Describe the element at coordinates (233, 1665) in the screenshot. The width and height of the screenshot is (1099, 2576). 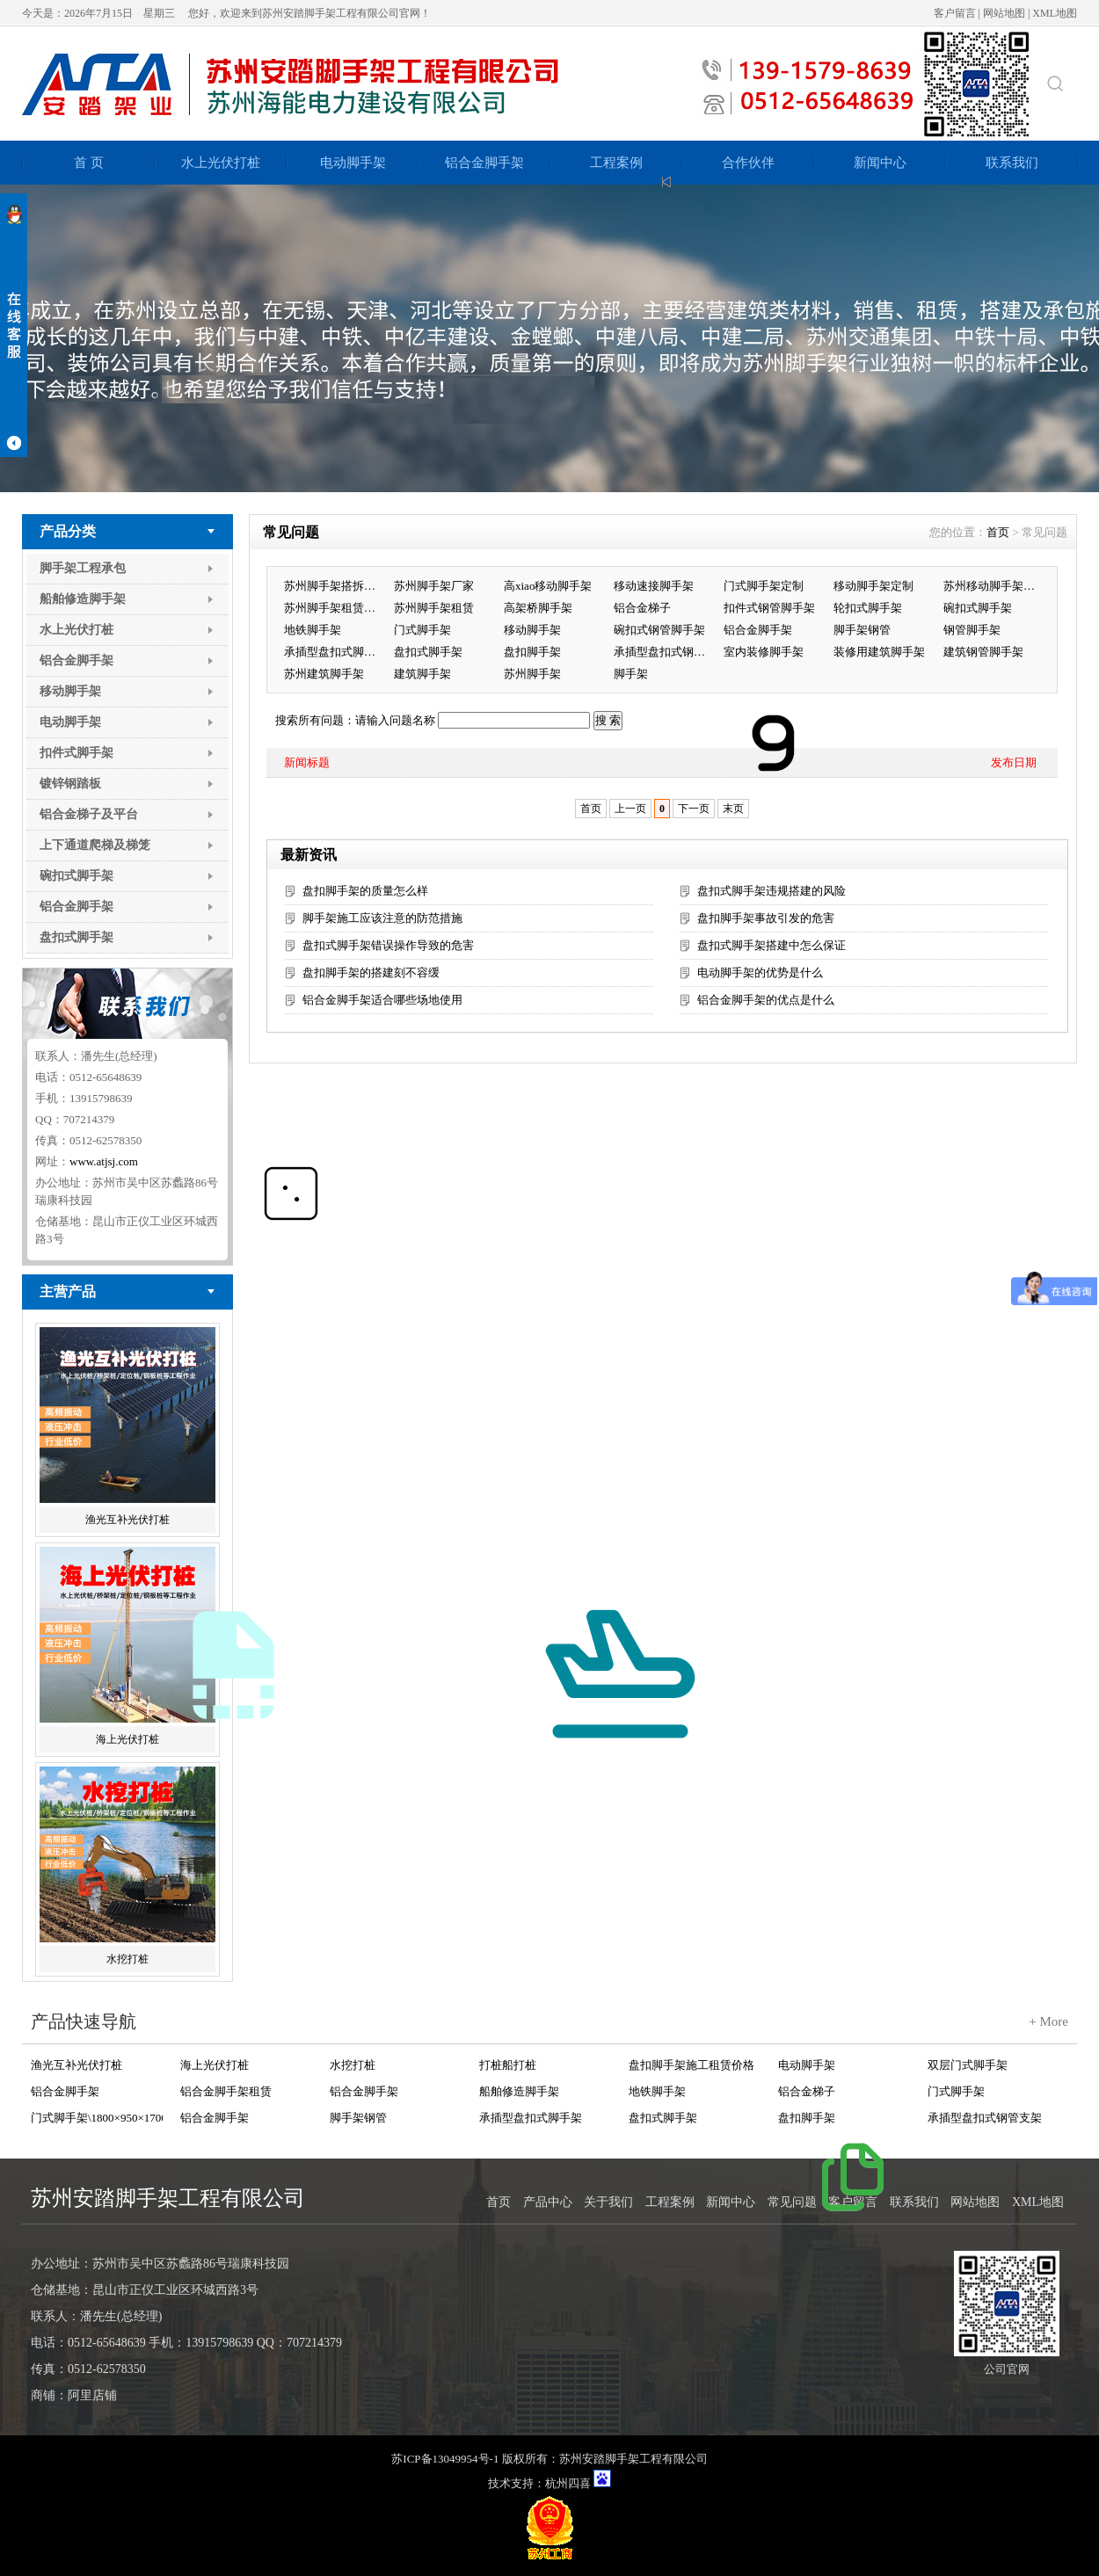
I see `file partially uploaded or in progress` at that location.